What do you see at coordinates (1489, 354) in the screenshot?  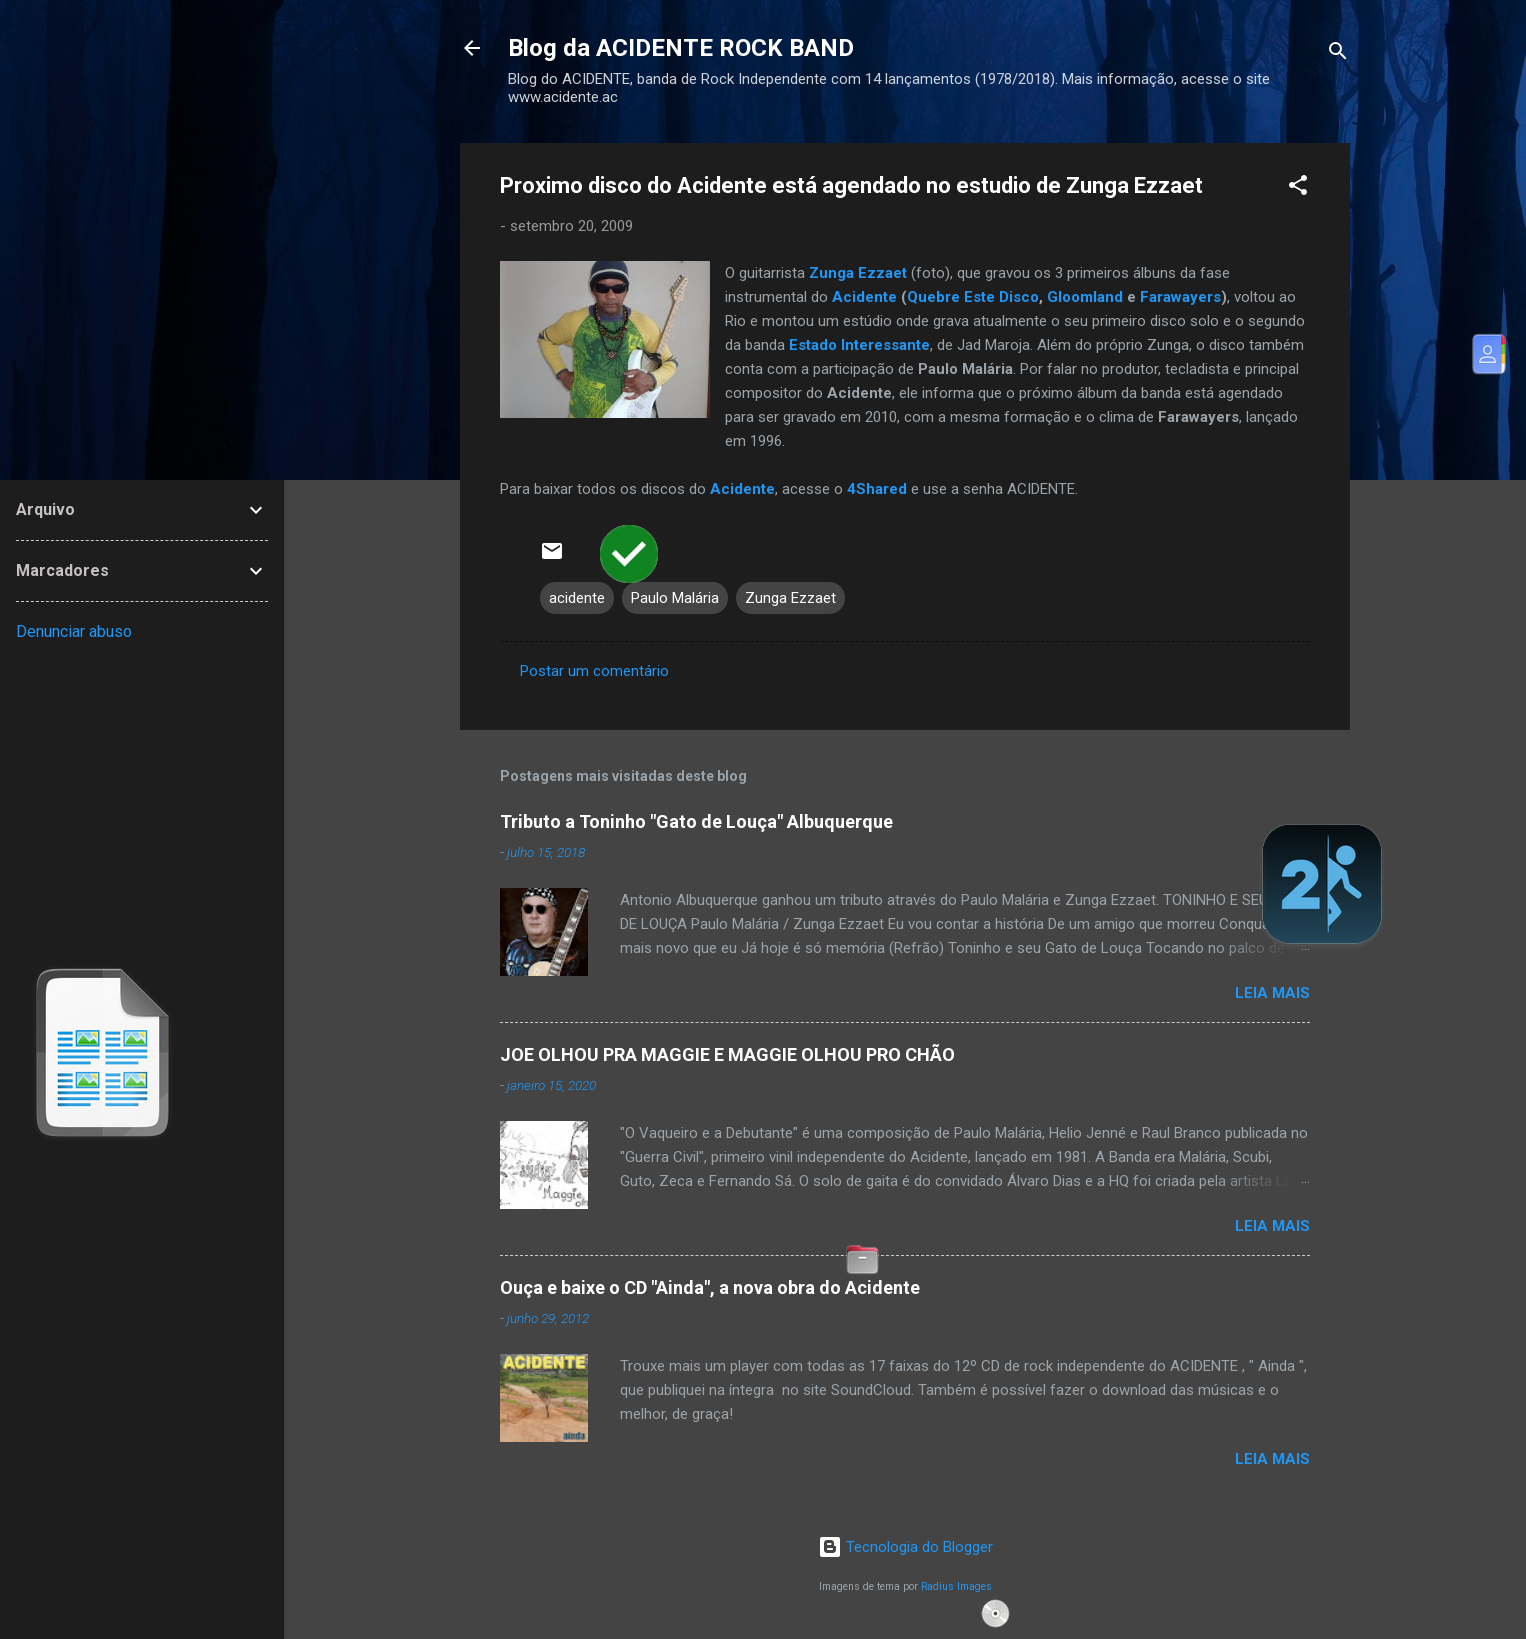 I see `open the contacts app` at bounding box center [1489, 354].